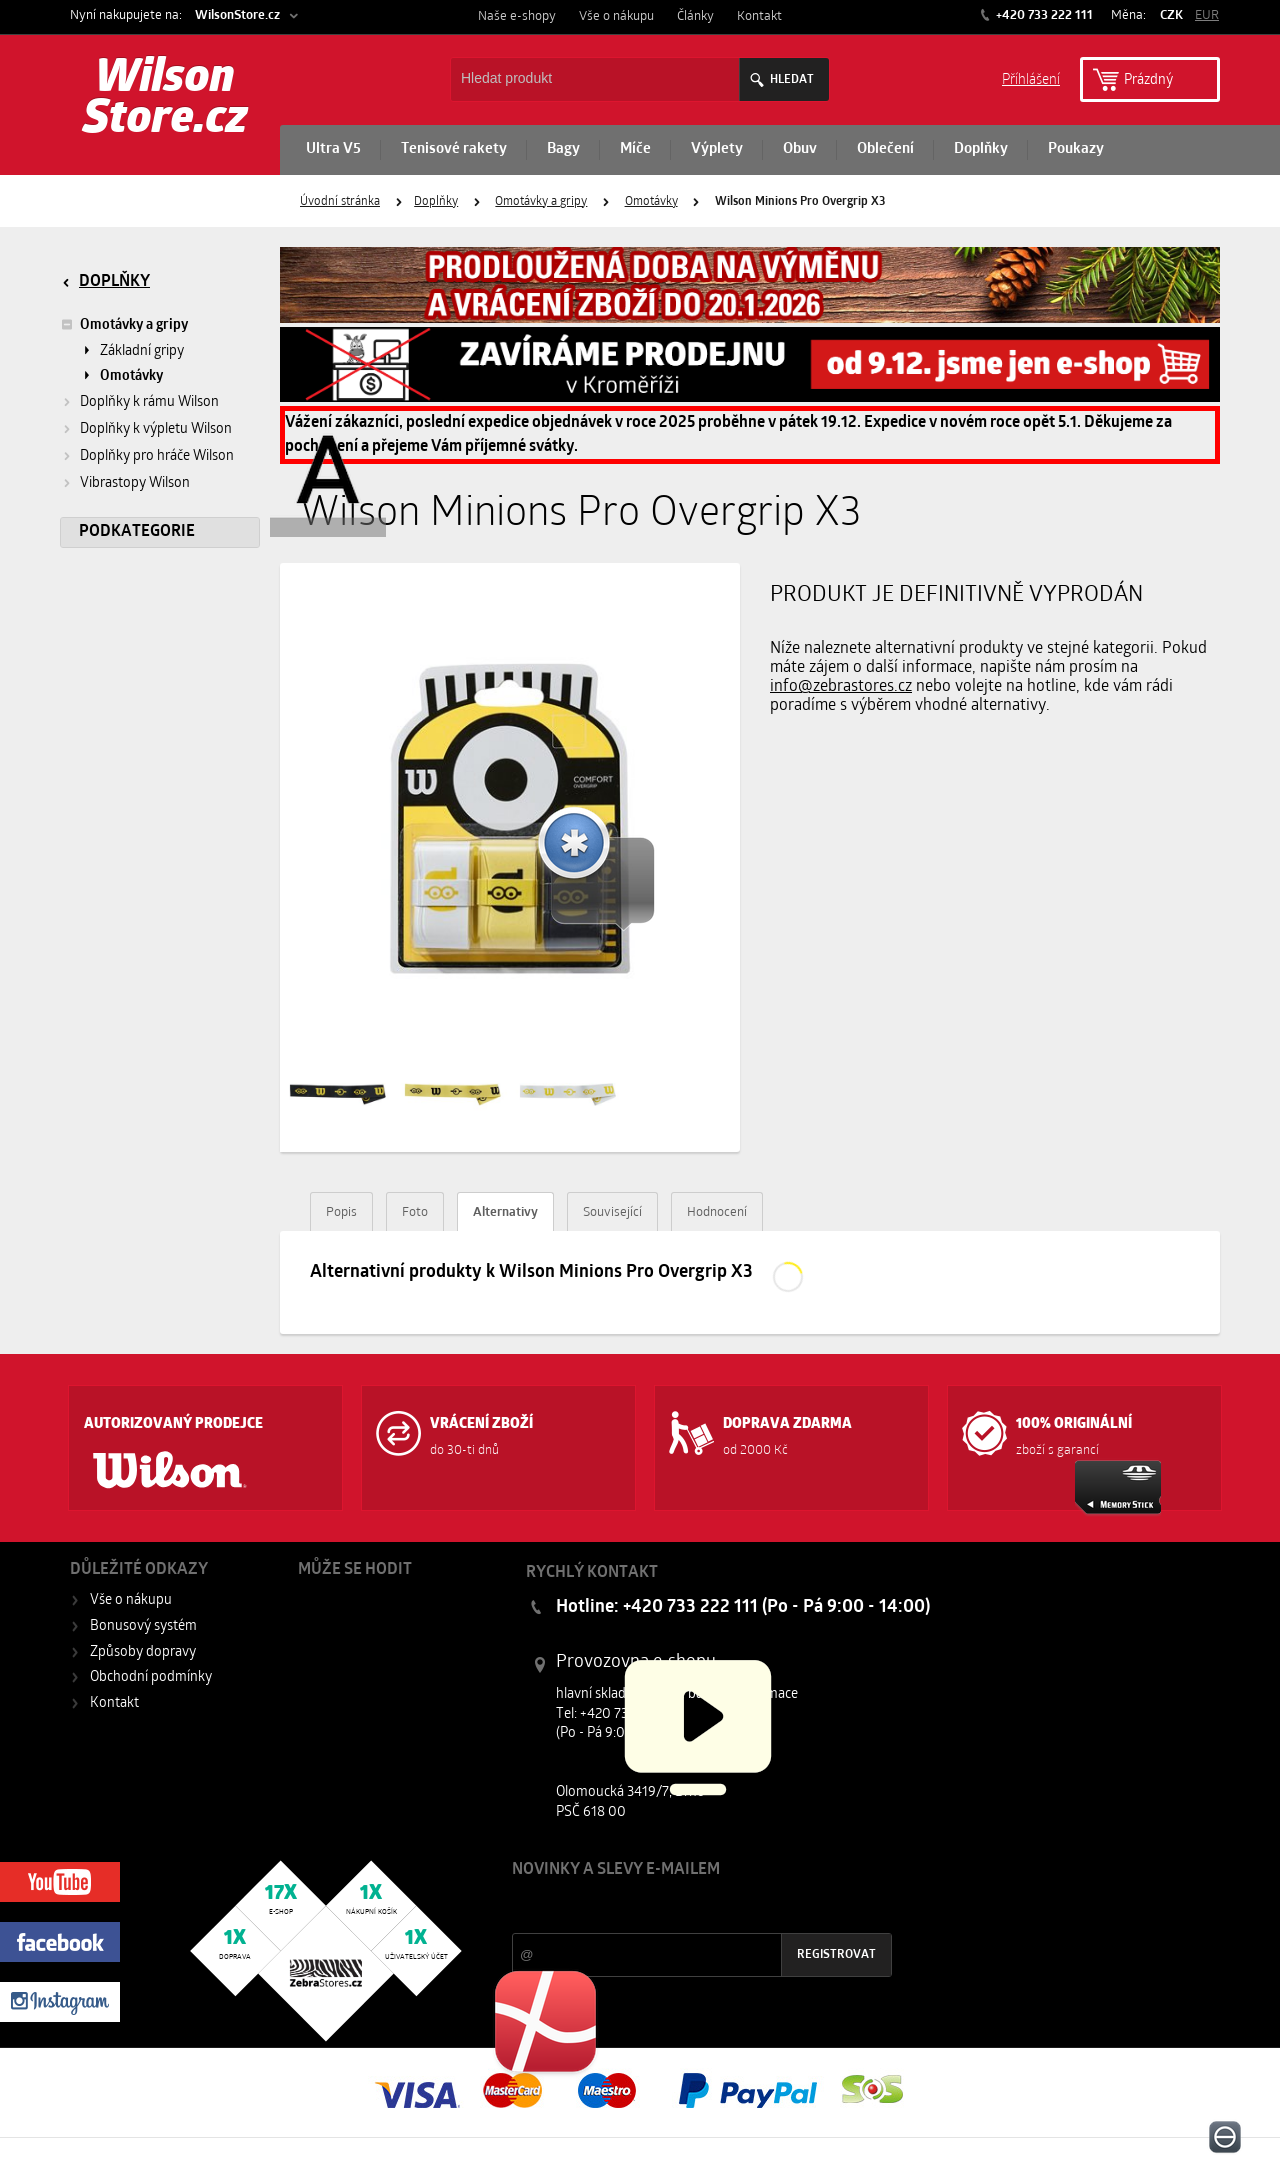 The height and width of the screenshot is (2162, 1280). I want to click on play video on display, so click(698, 1722).